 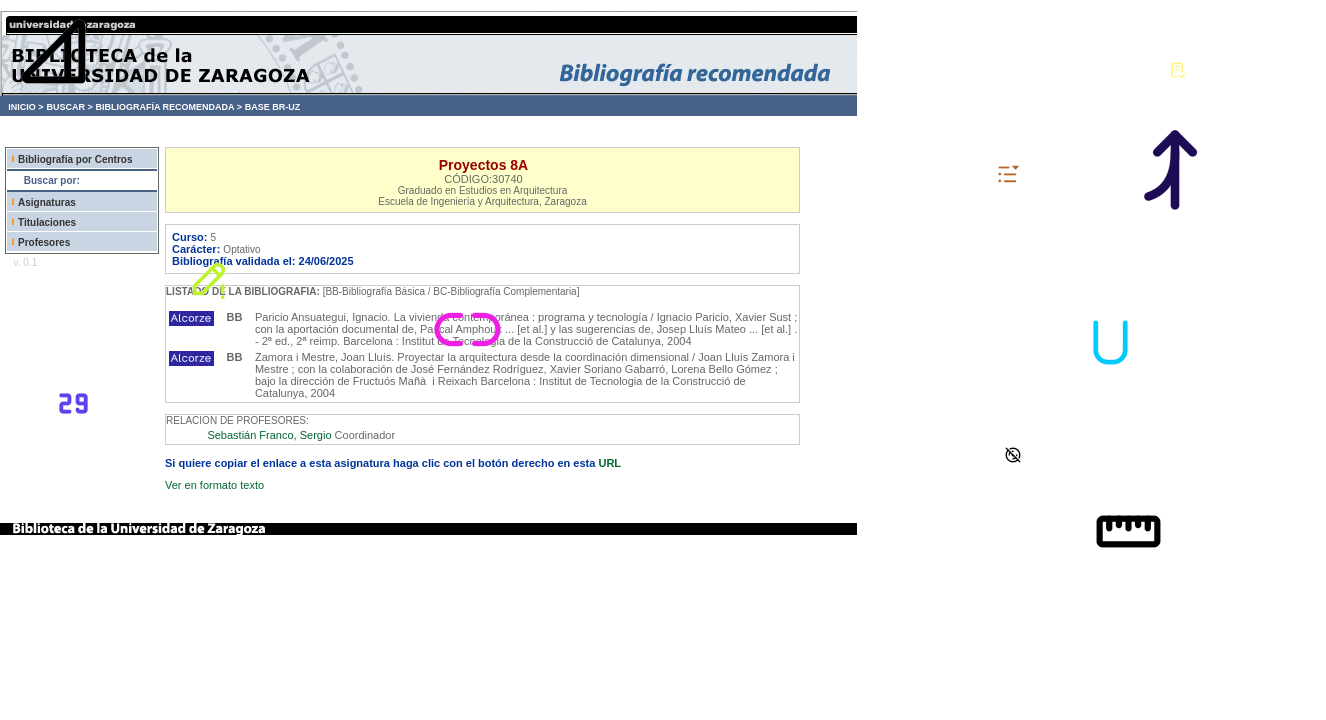 What do you see at coordinates (1008, 174) in the screenshot?
I see `select multiple items from a list` at bounding box center [1008, 174].